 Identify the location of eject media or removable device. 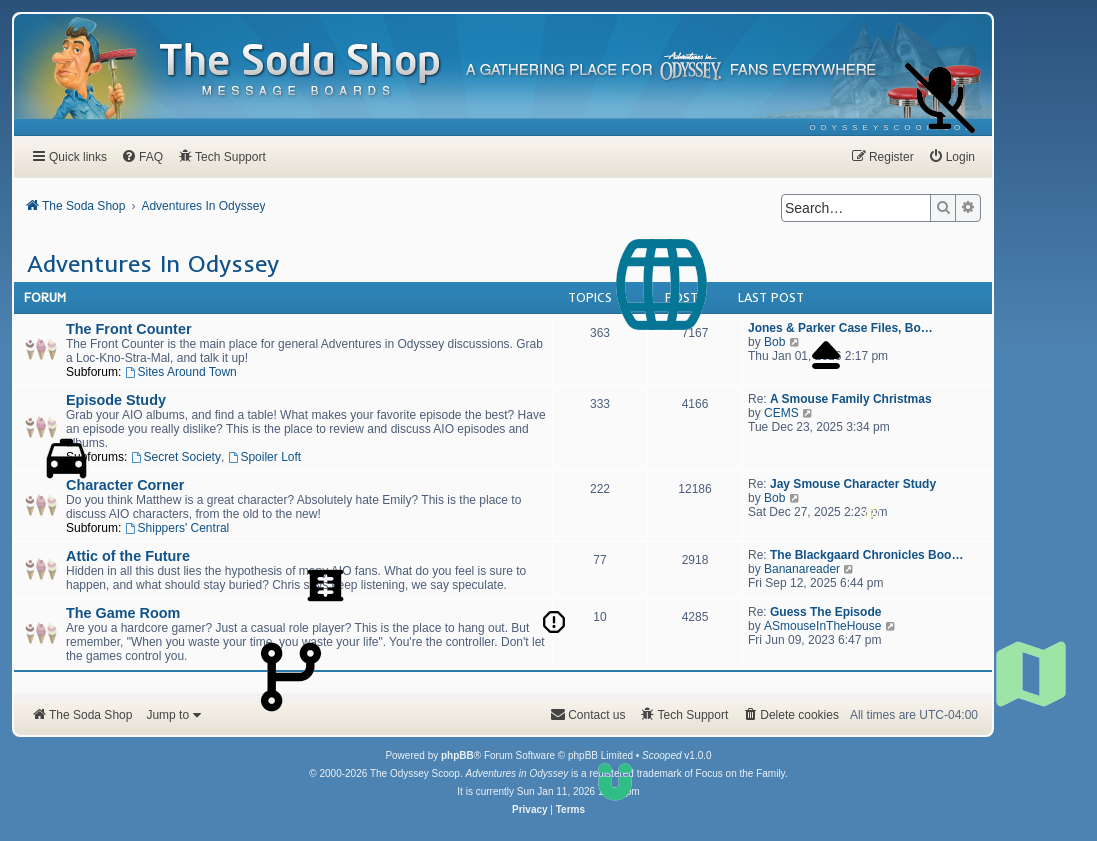
(826, 355).